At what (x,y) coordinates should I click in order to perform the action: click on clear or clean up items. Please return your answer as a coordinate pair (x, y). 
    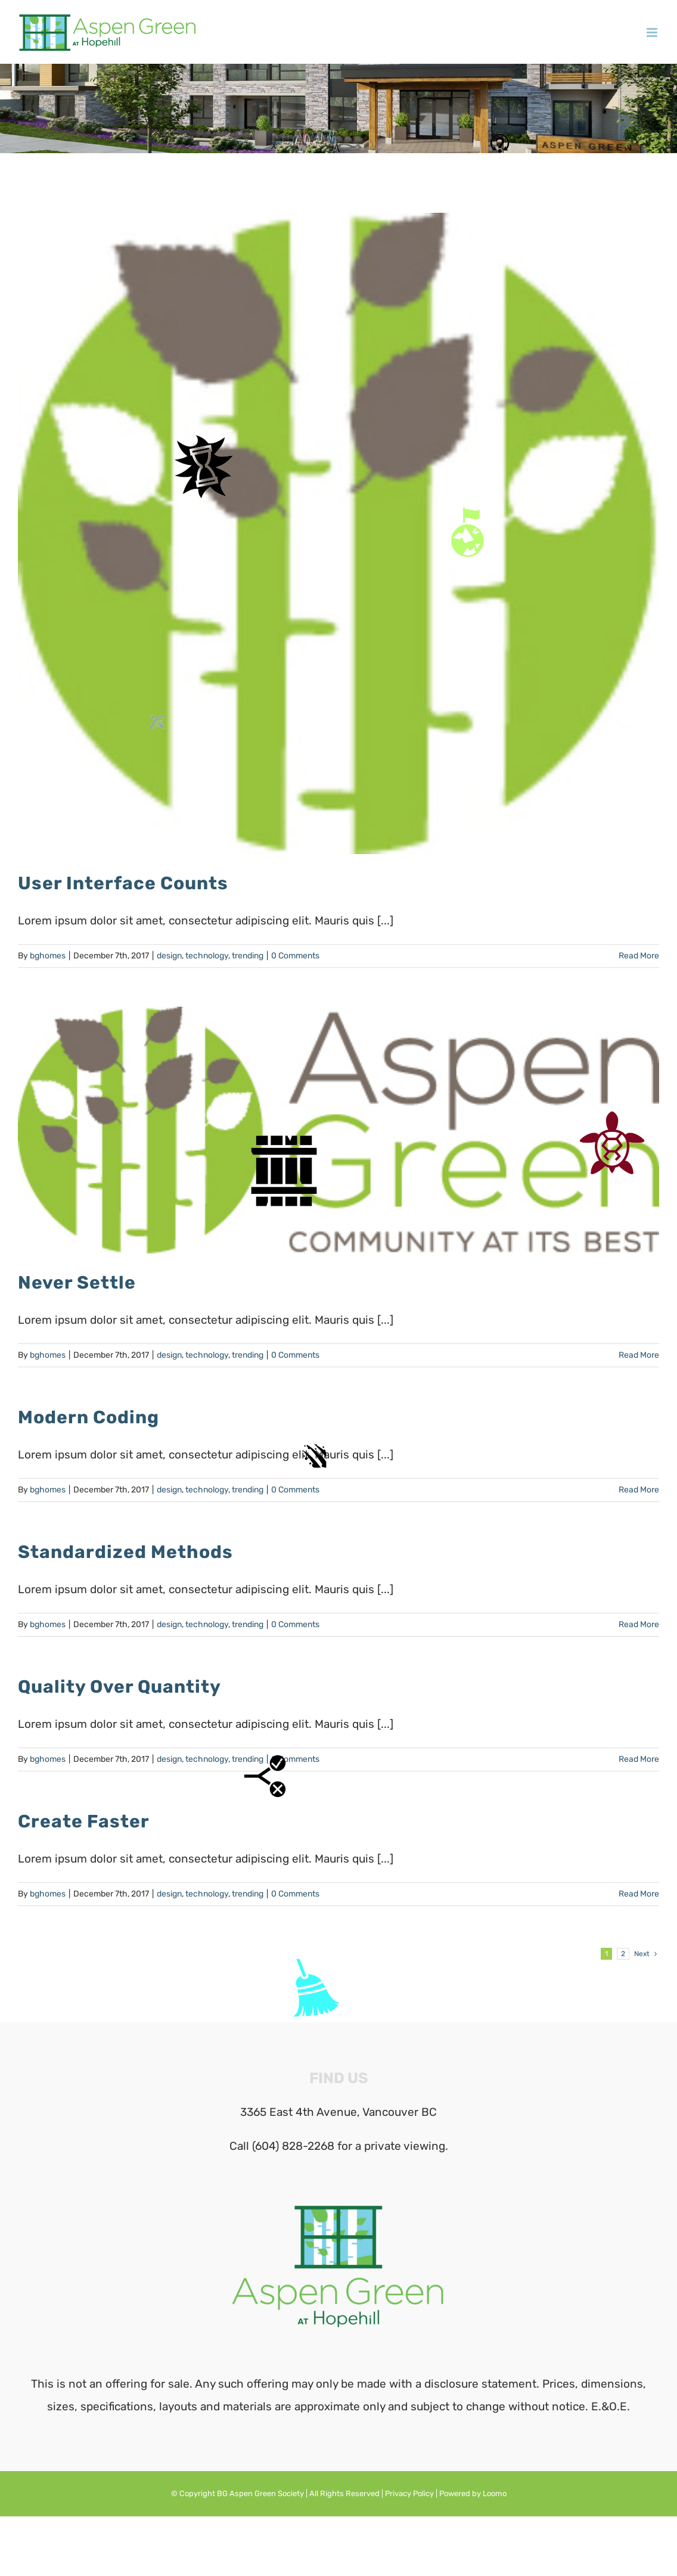
    Looking at the image, I should click on (309, 1988).